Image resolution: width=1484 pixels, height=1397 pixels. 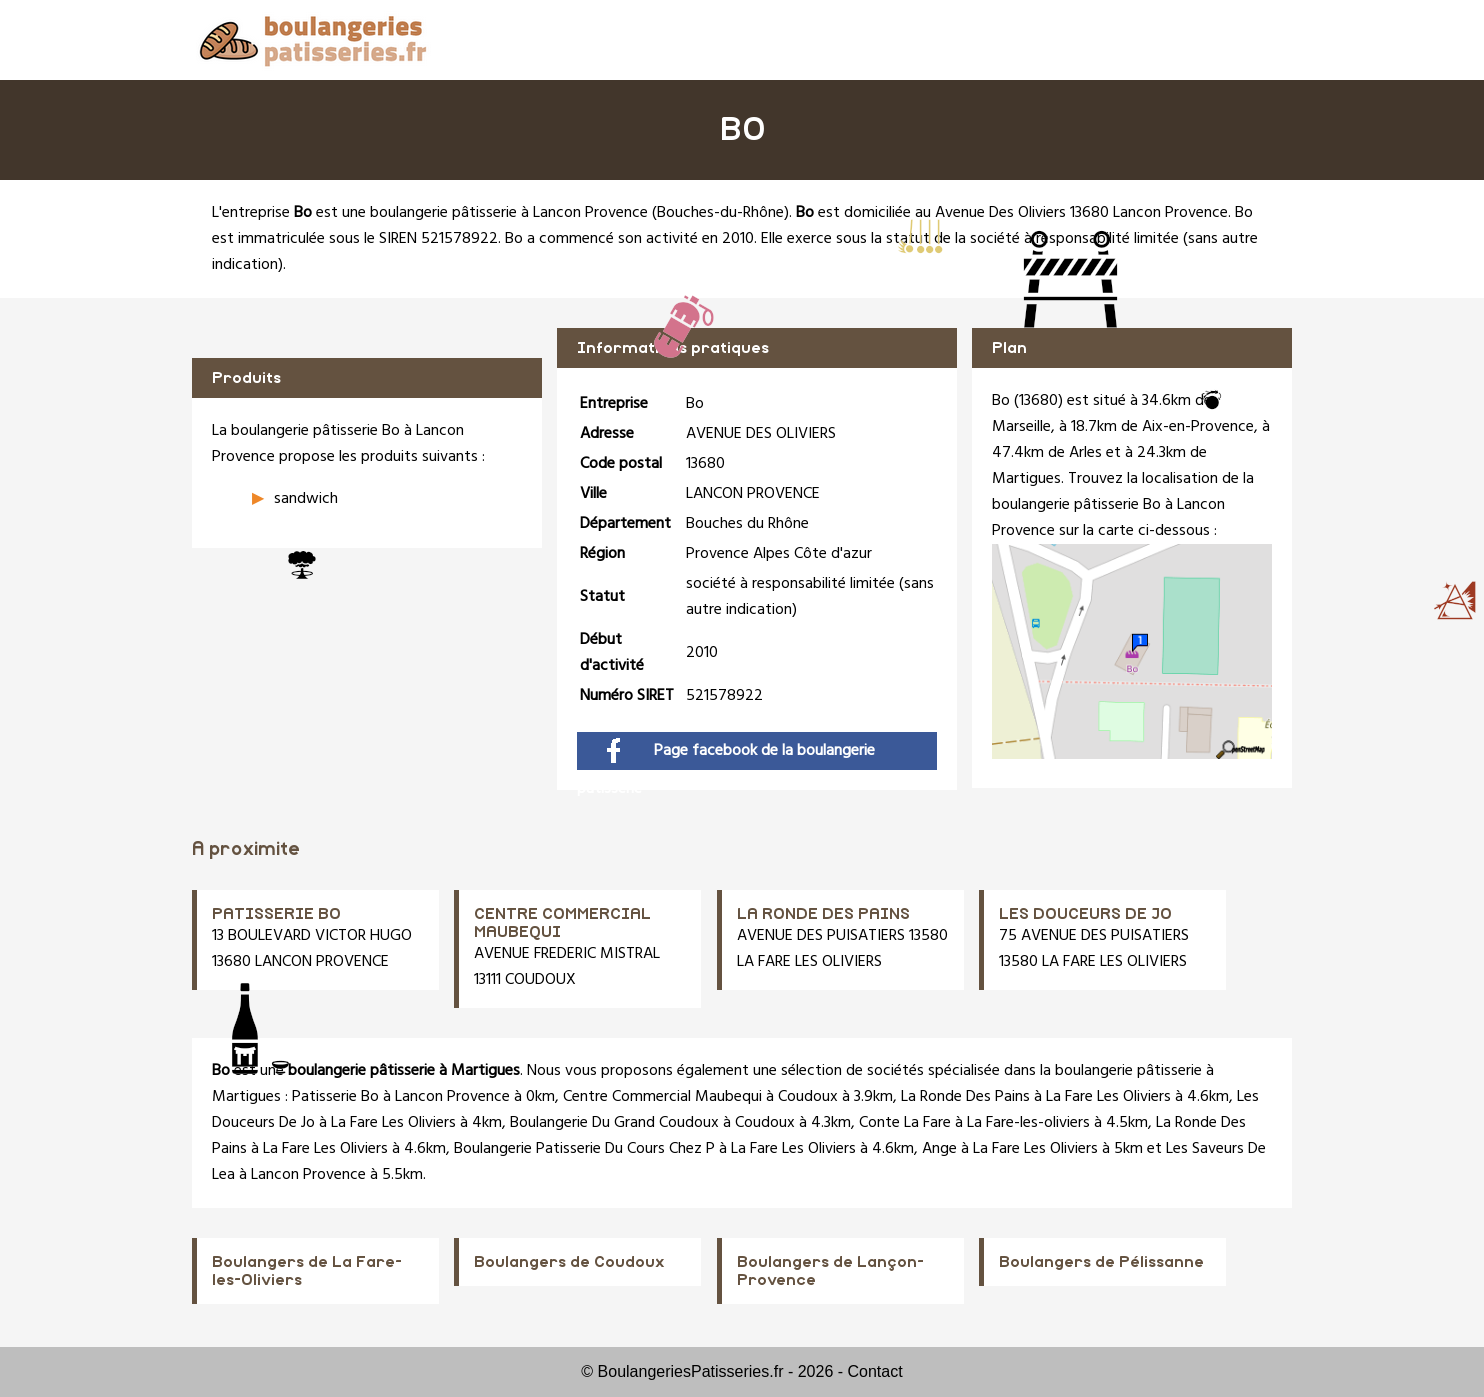 What do you see at coordinates (1070, 277) in the screenshot?
I see `indicates a blocked or restricted area` at bounding box center [1070, 277].